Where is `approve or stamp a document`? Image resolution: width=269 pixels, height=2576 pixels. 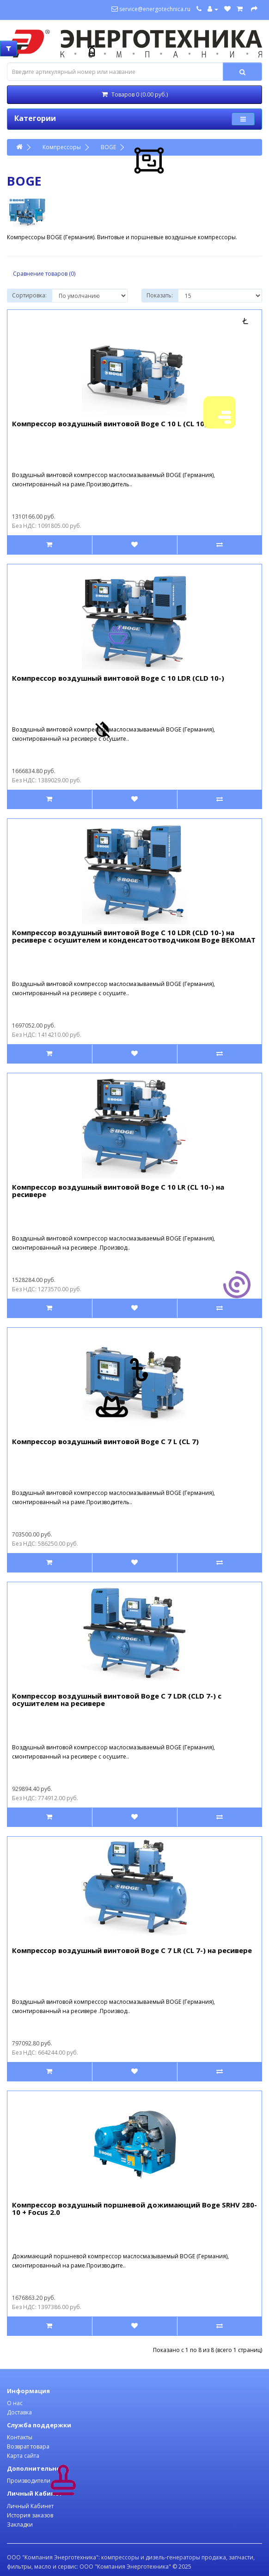
approve or stamp a document is located at coordinates (63, 2480).